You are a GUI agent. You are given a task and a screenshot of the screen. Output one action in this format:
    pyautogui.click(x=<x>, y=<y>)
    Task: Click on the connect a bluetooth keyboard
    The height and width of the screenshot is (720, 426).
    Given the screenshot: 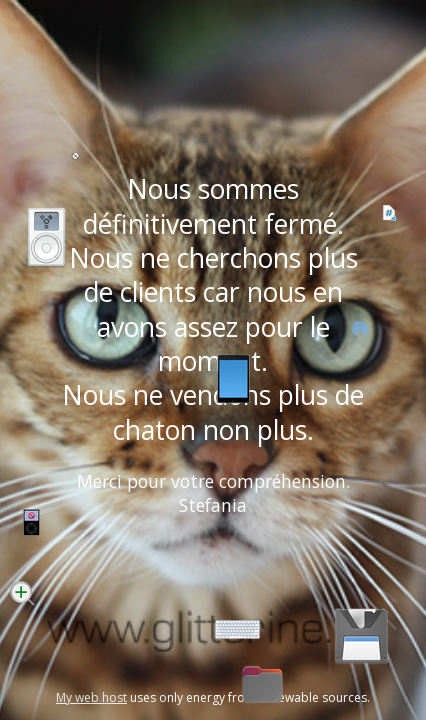 What is the action you would take?
    pyautogui.click(x=237, y=629)
    